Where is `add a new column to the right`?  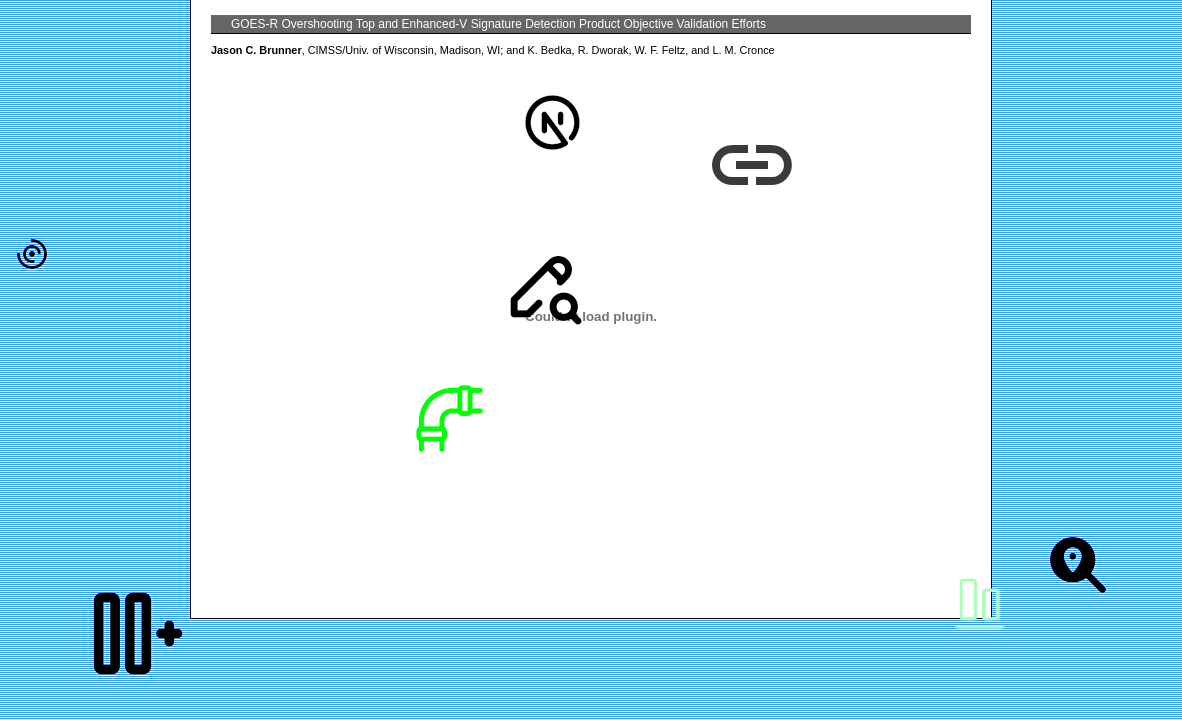 add a new column to the right is located at coordinates (131, 633).